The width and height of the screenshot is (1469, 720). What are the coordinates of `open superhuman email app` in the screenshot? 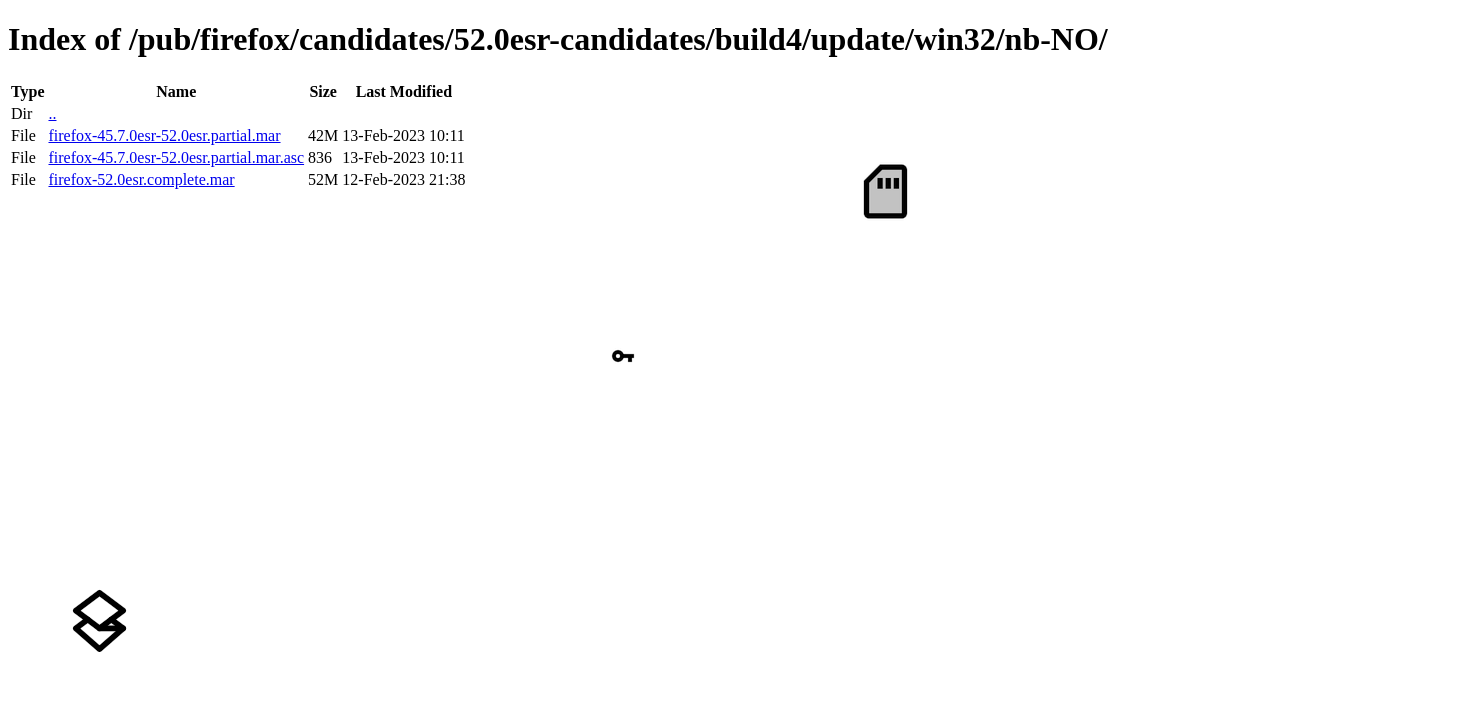 It's located at (99, 619).